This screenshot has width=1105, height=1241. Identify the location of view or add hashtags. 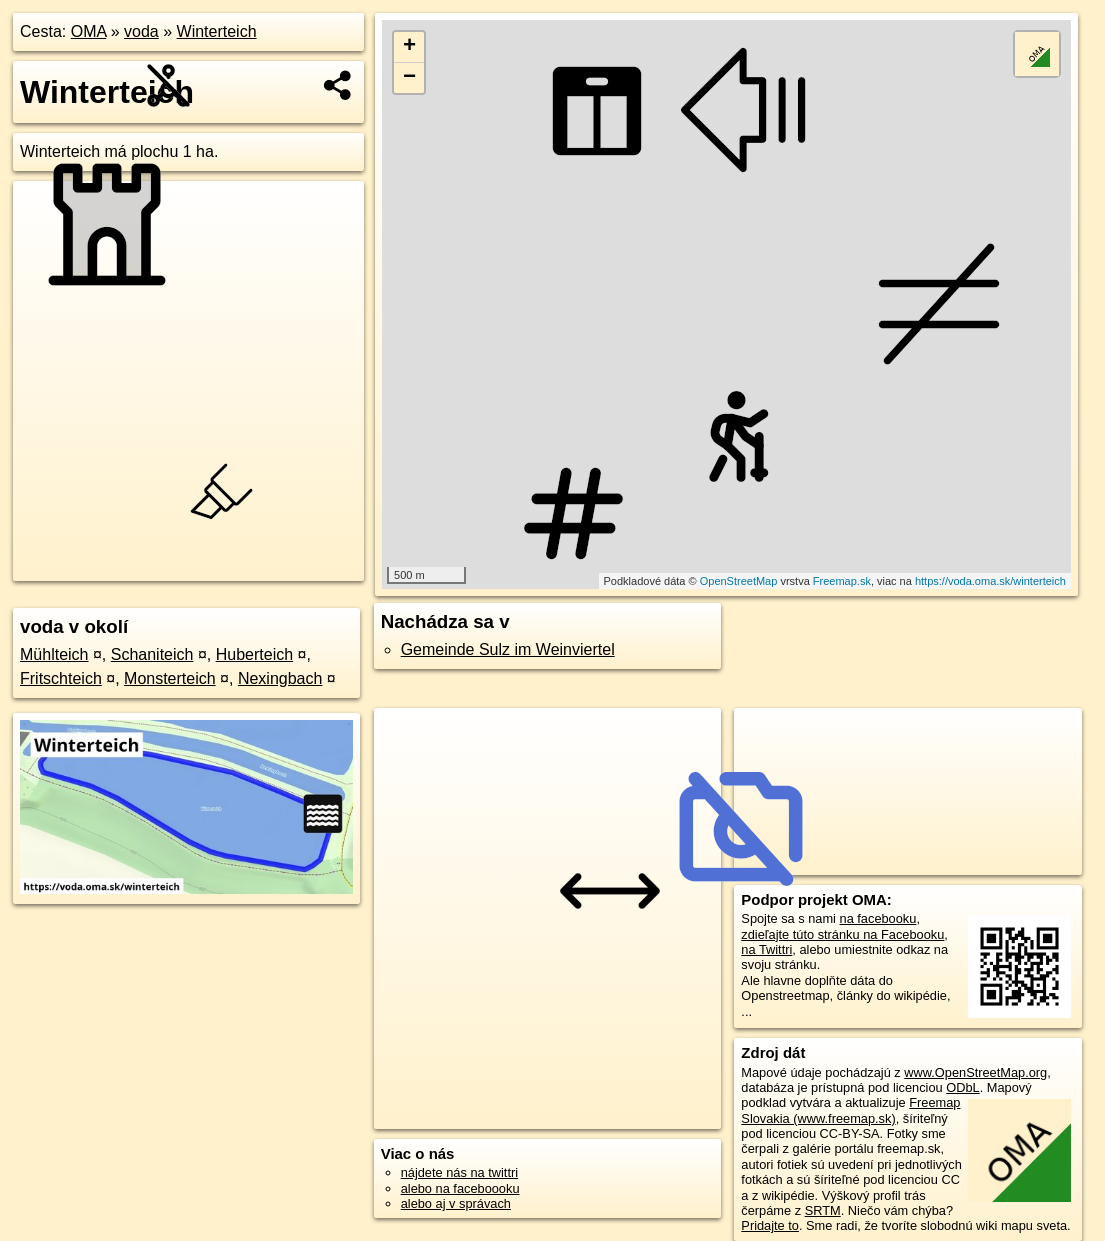
(573, 513).